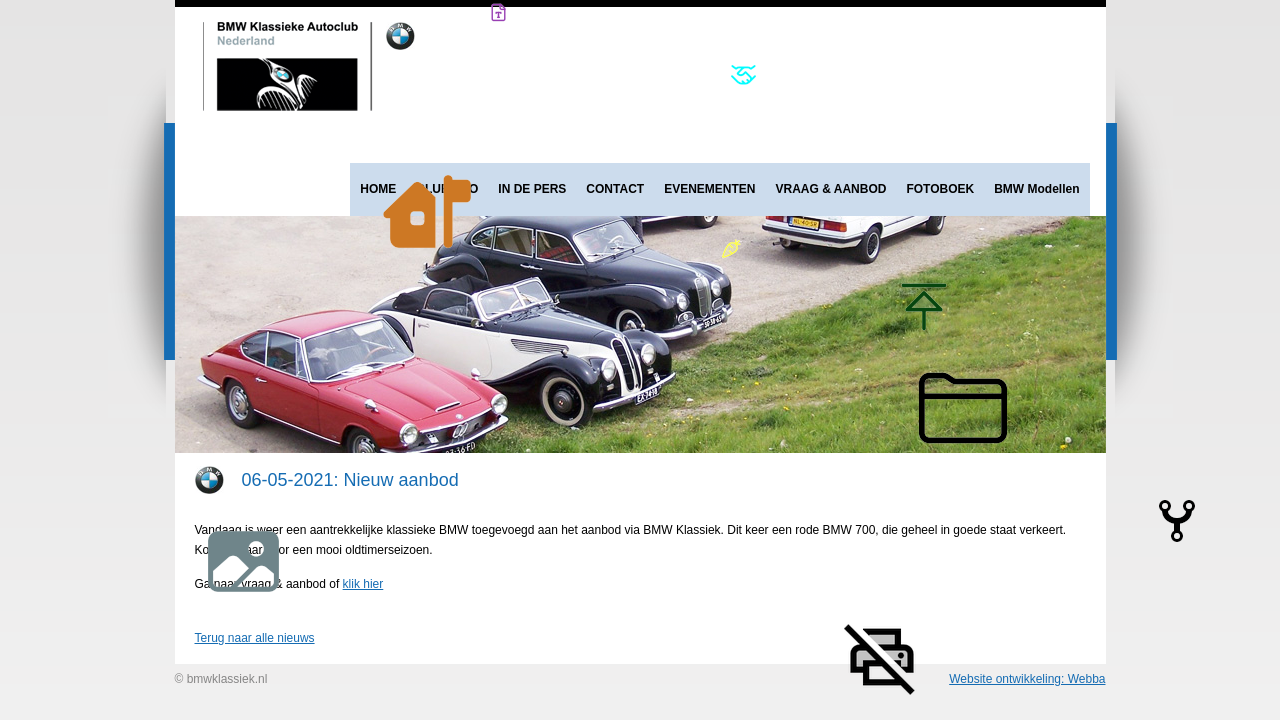 The width and height of the screenshot is (1280, 720). What do you see at coordinates (963, 408) in the screenshot?
I see `access your files and documents` at bounding box center [963, 408].